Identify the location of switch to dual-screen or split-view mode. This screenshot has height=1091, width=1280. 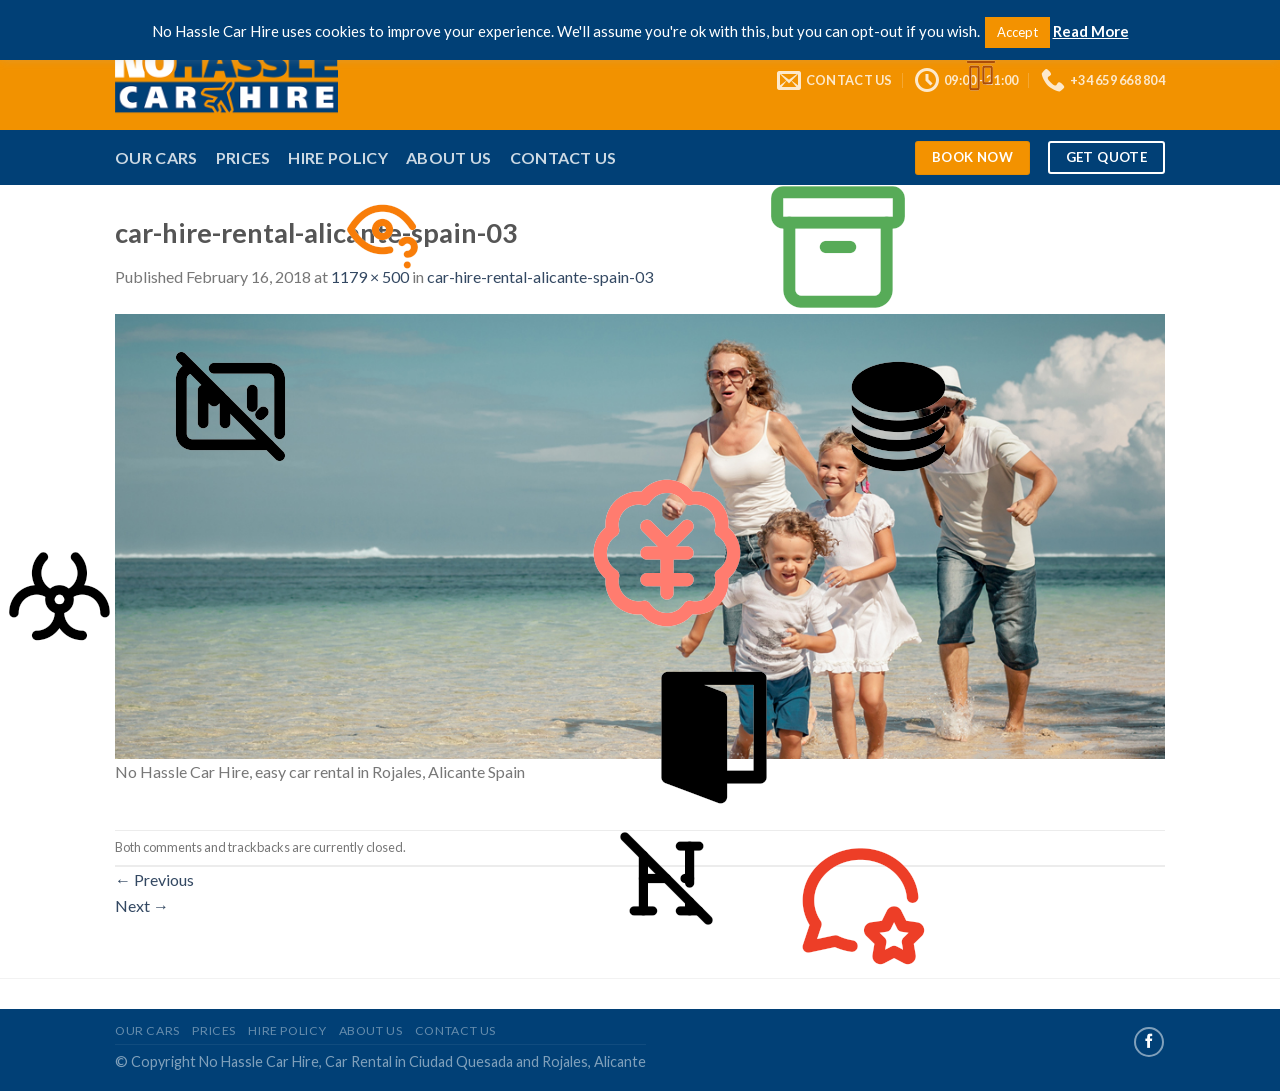
(714, 731).